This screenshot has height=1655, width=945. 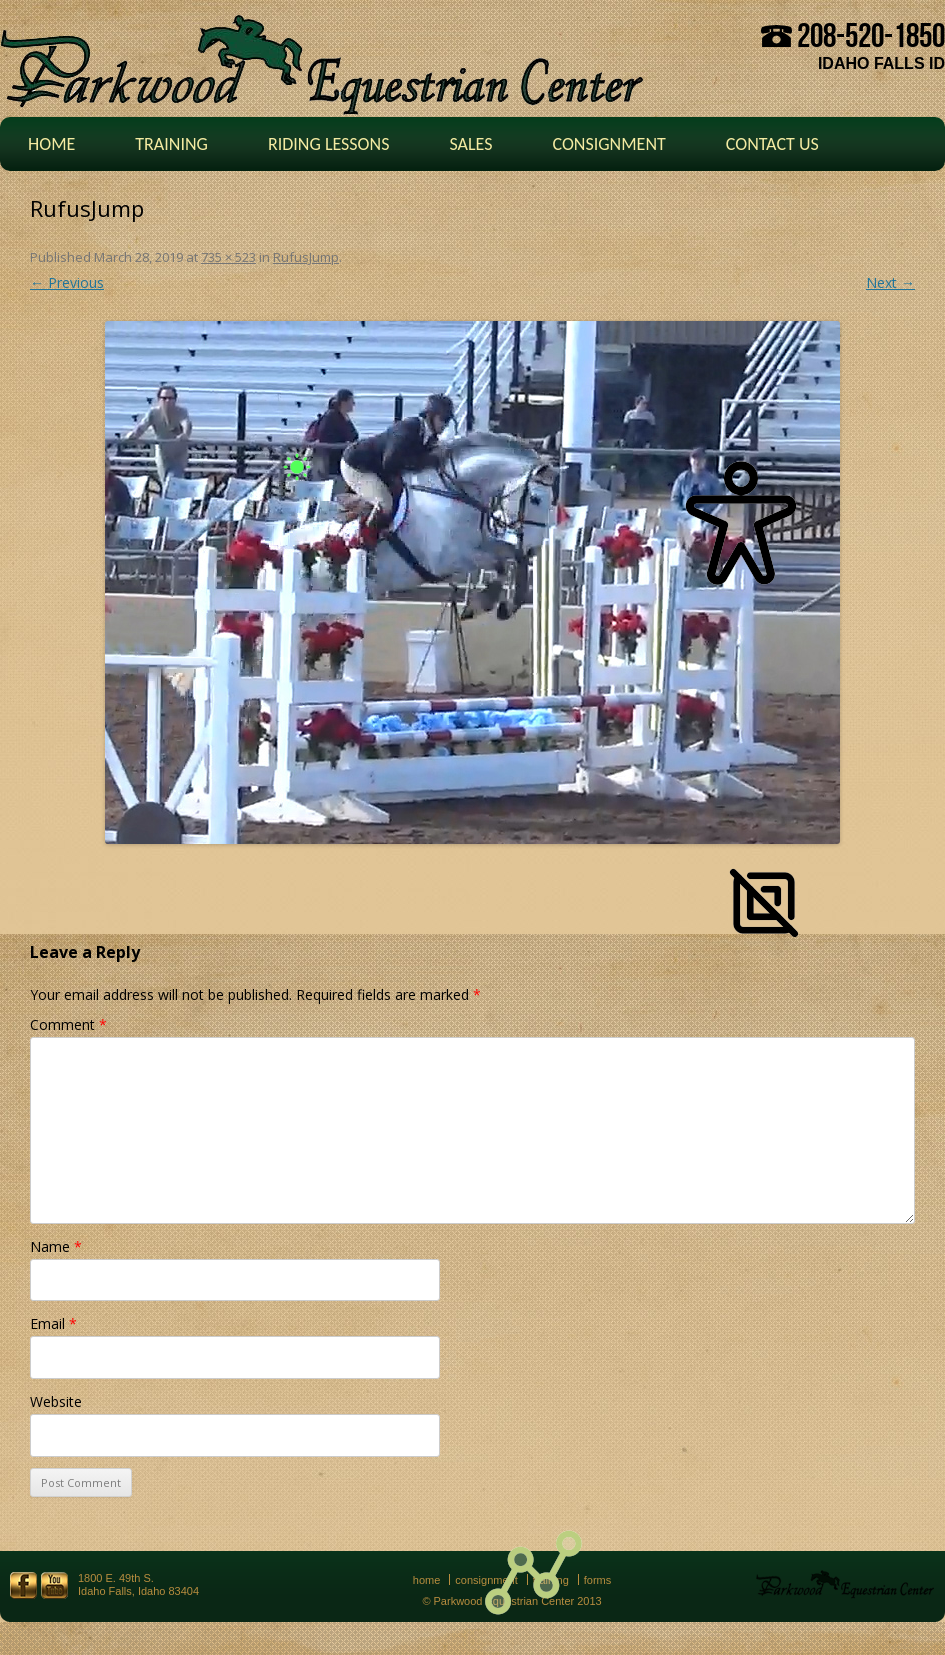 I want to click on accessibility settings or features, so click(x=741, y=525).